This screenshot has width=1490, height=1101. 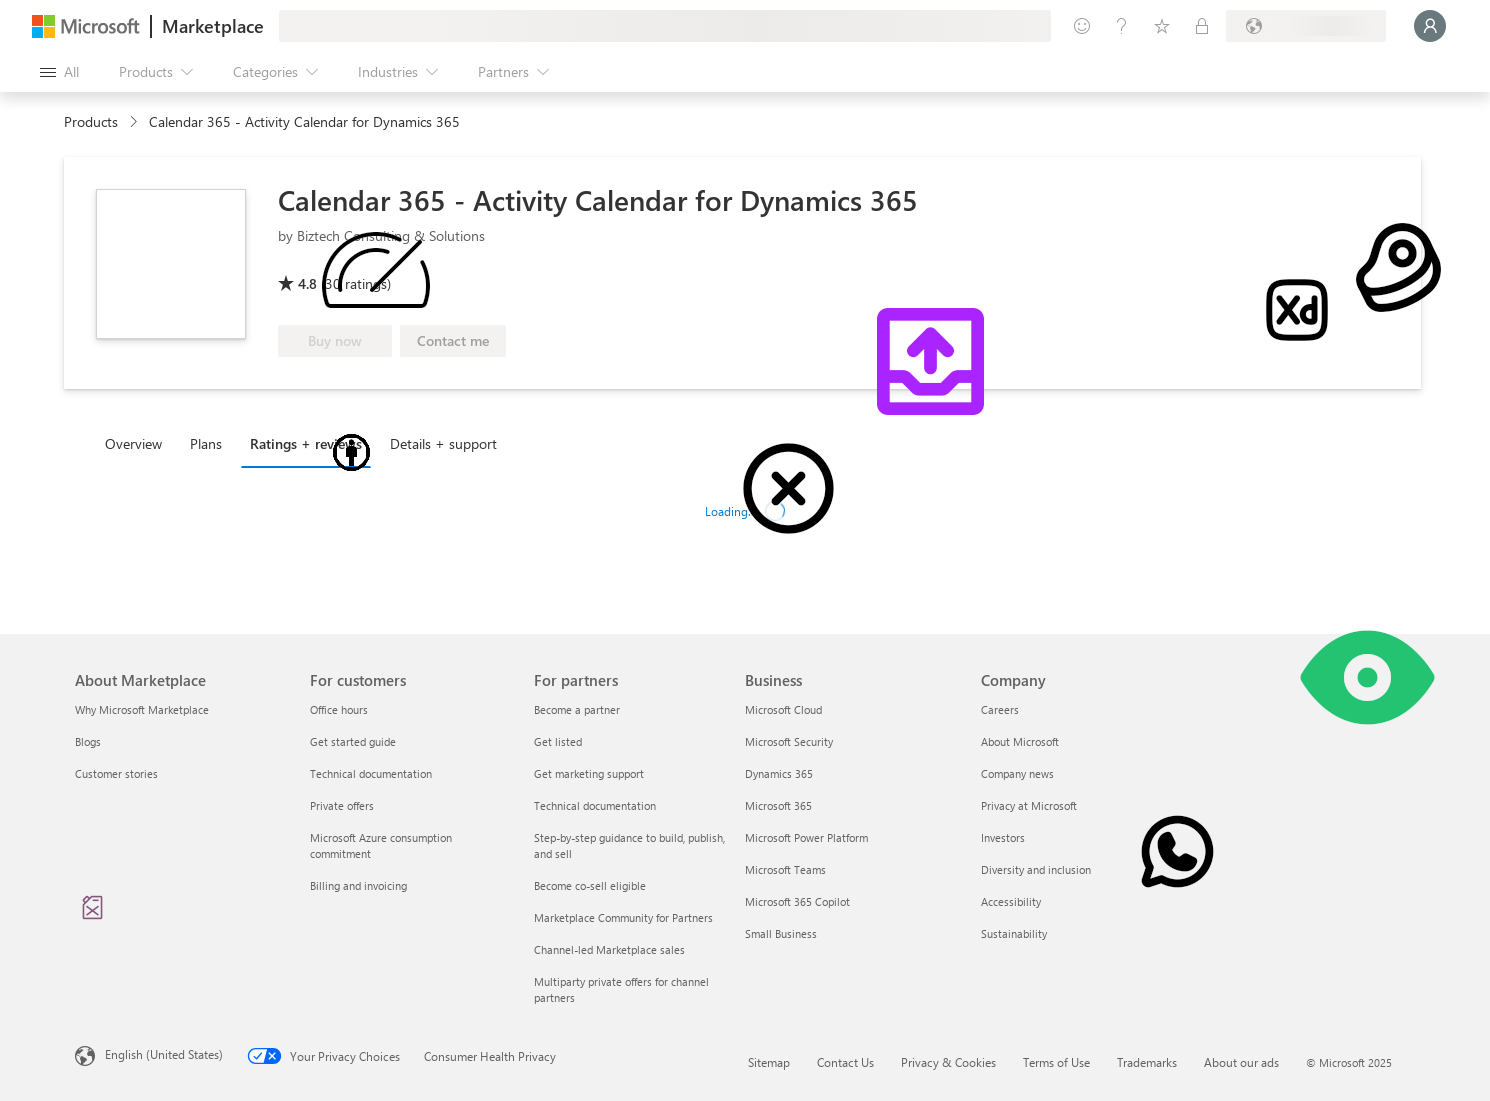 I want to click on view attribution or credits information, so click(x=351, y=452).